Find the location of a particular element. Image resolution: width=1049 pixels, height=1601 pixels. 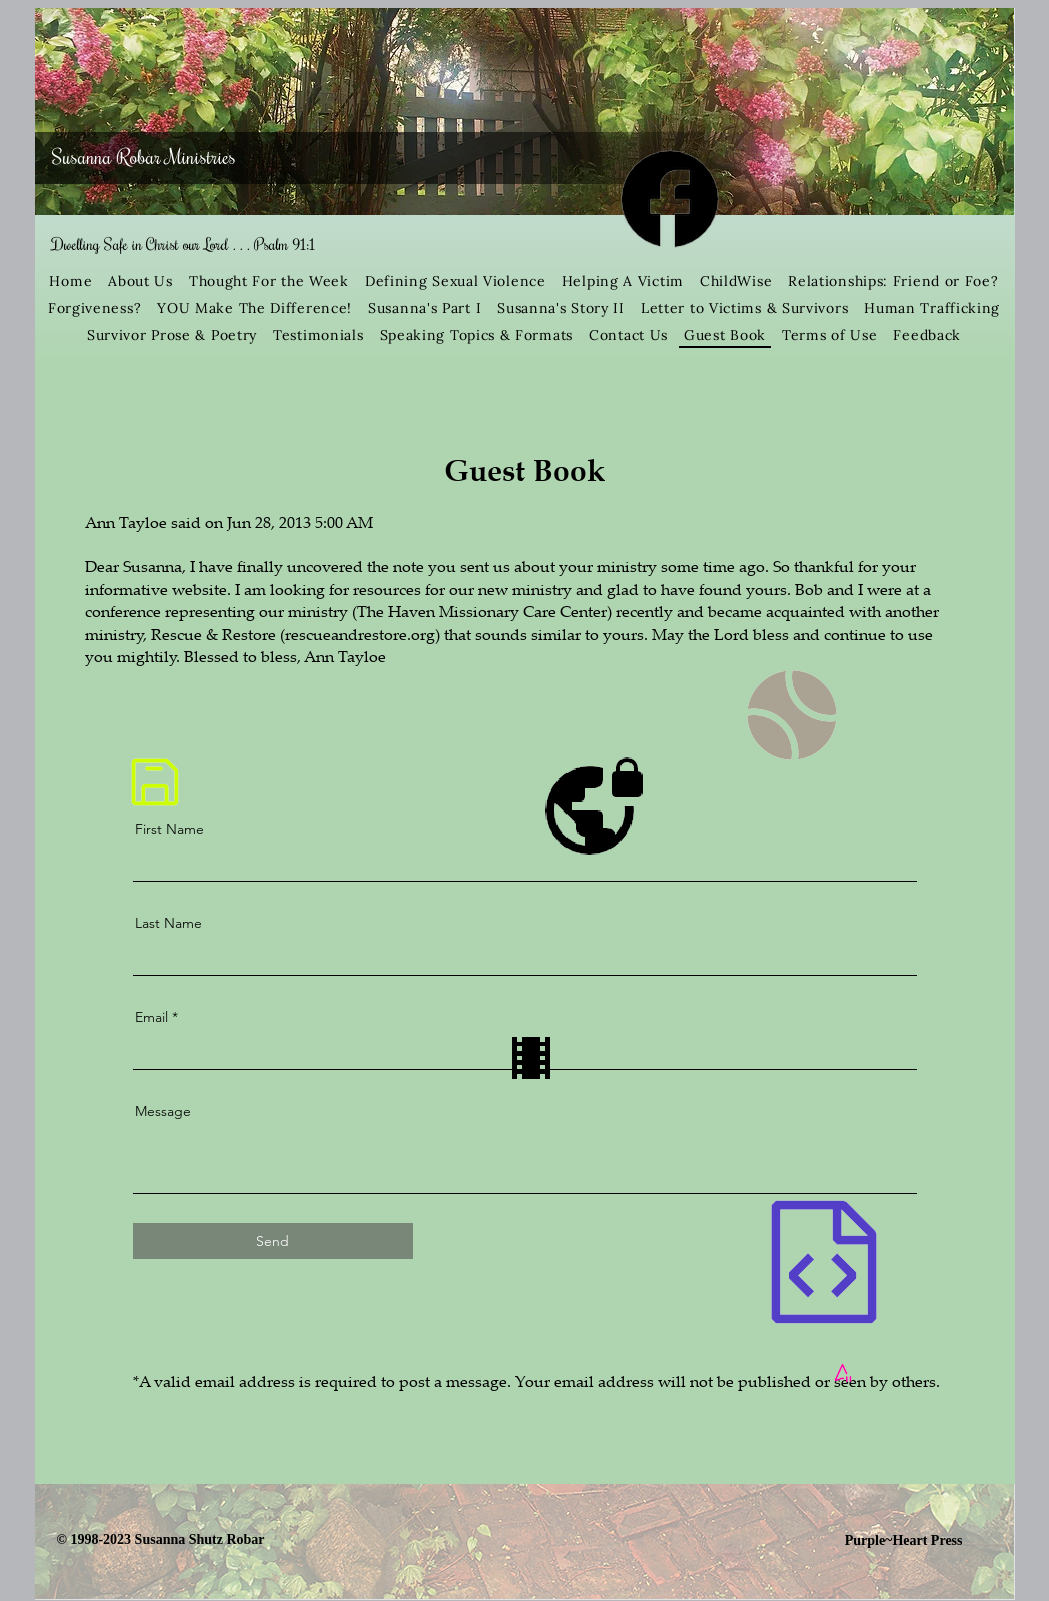

view or access code gists is located at coordinates (824, 1262).